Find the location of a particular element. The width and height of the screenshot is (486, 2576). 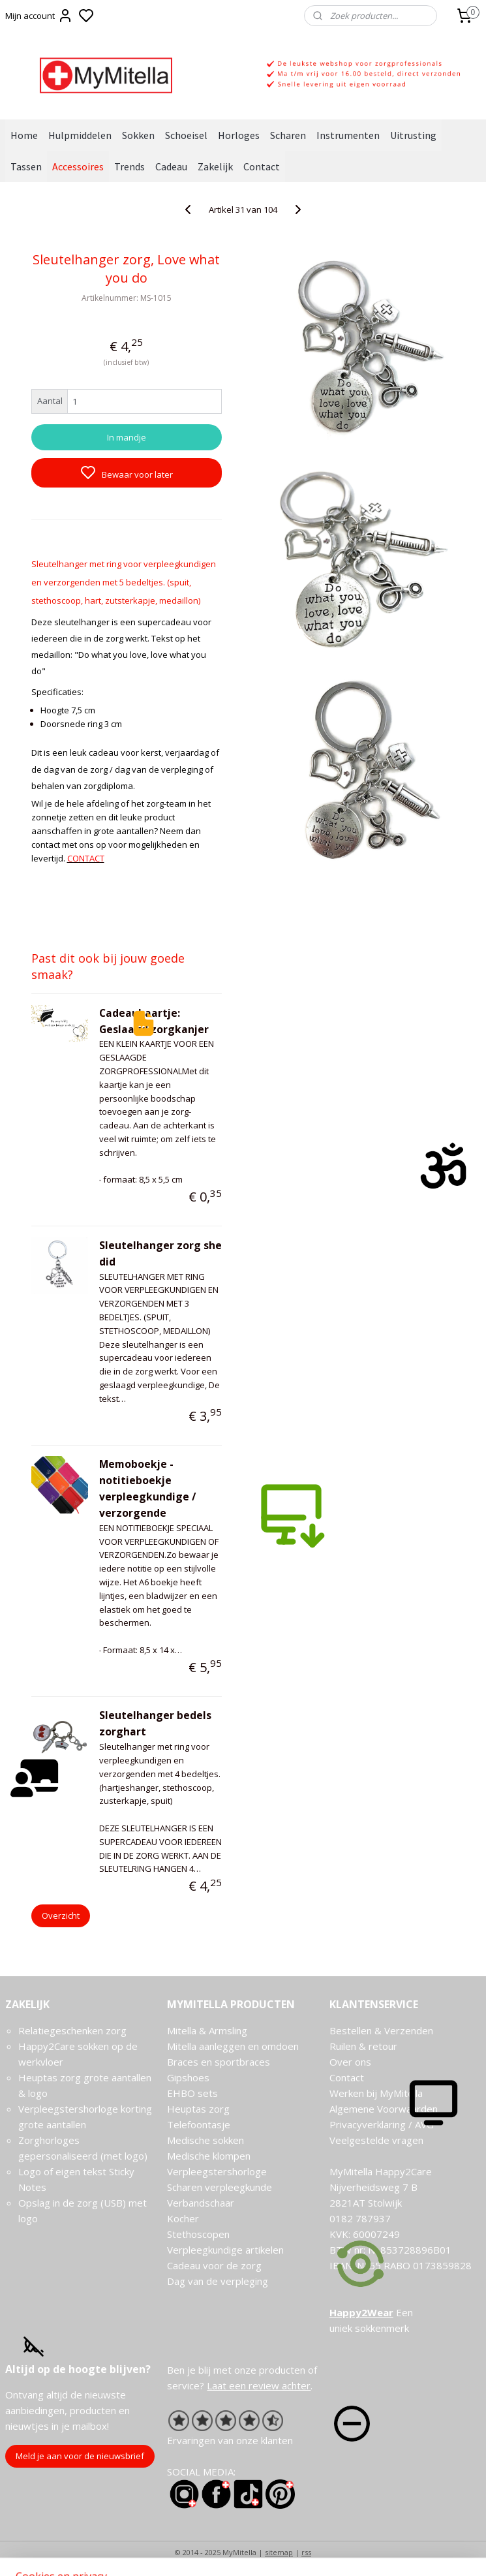

view file details or additional options is located at coordinates (144, 1023).